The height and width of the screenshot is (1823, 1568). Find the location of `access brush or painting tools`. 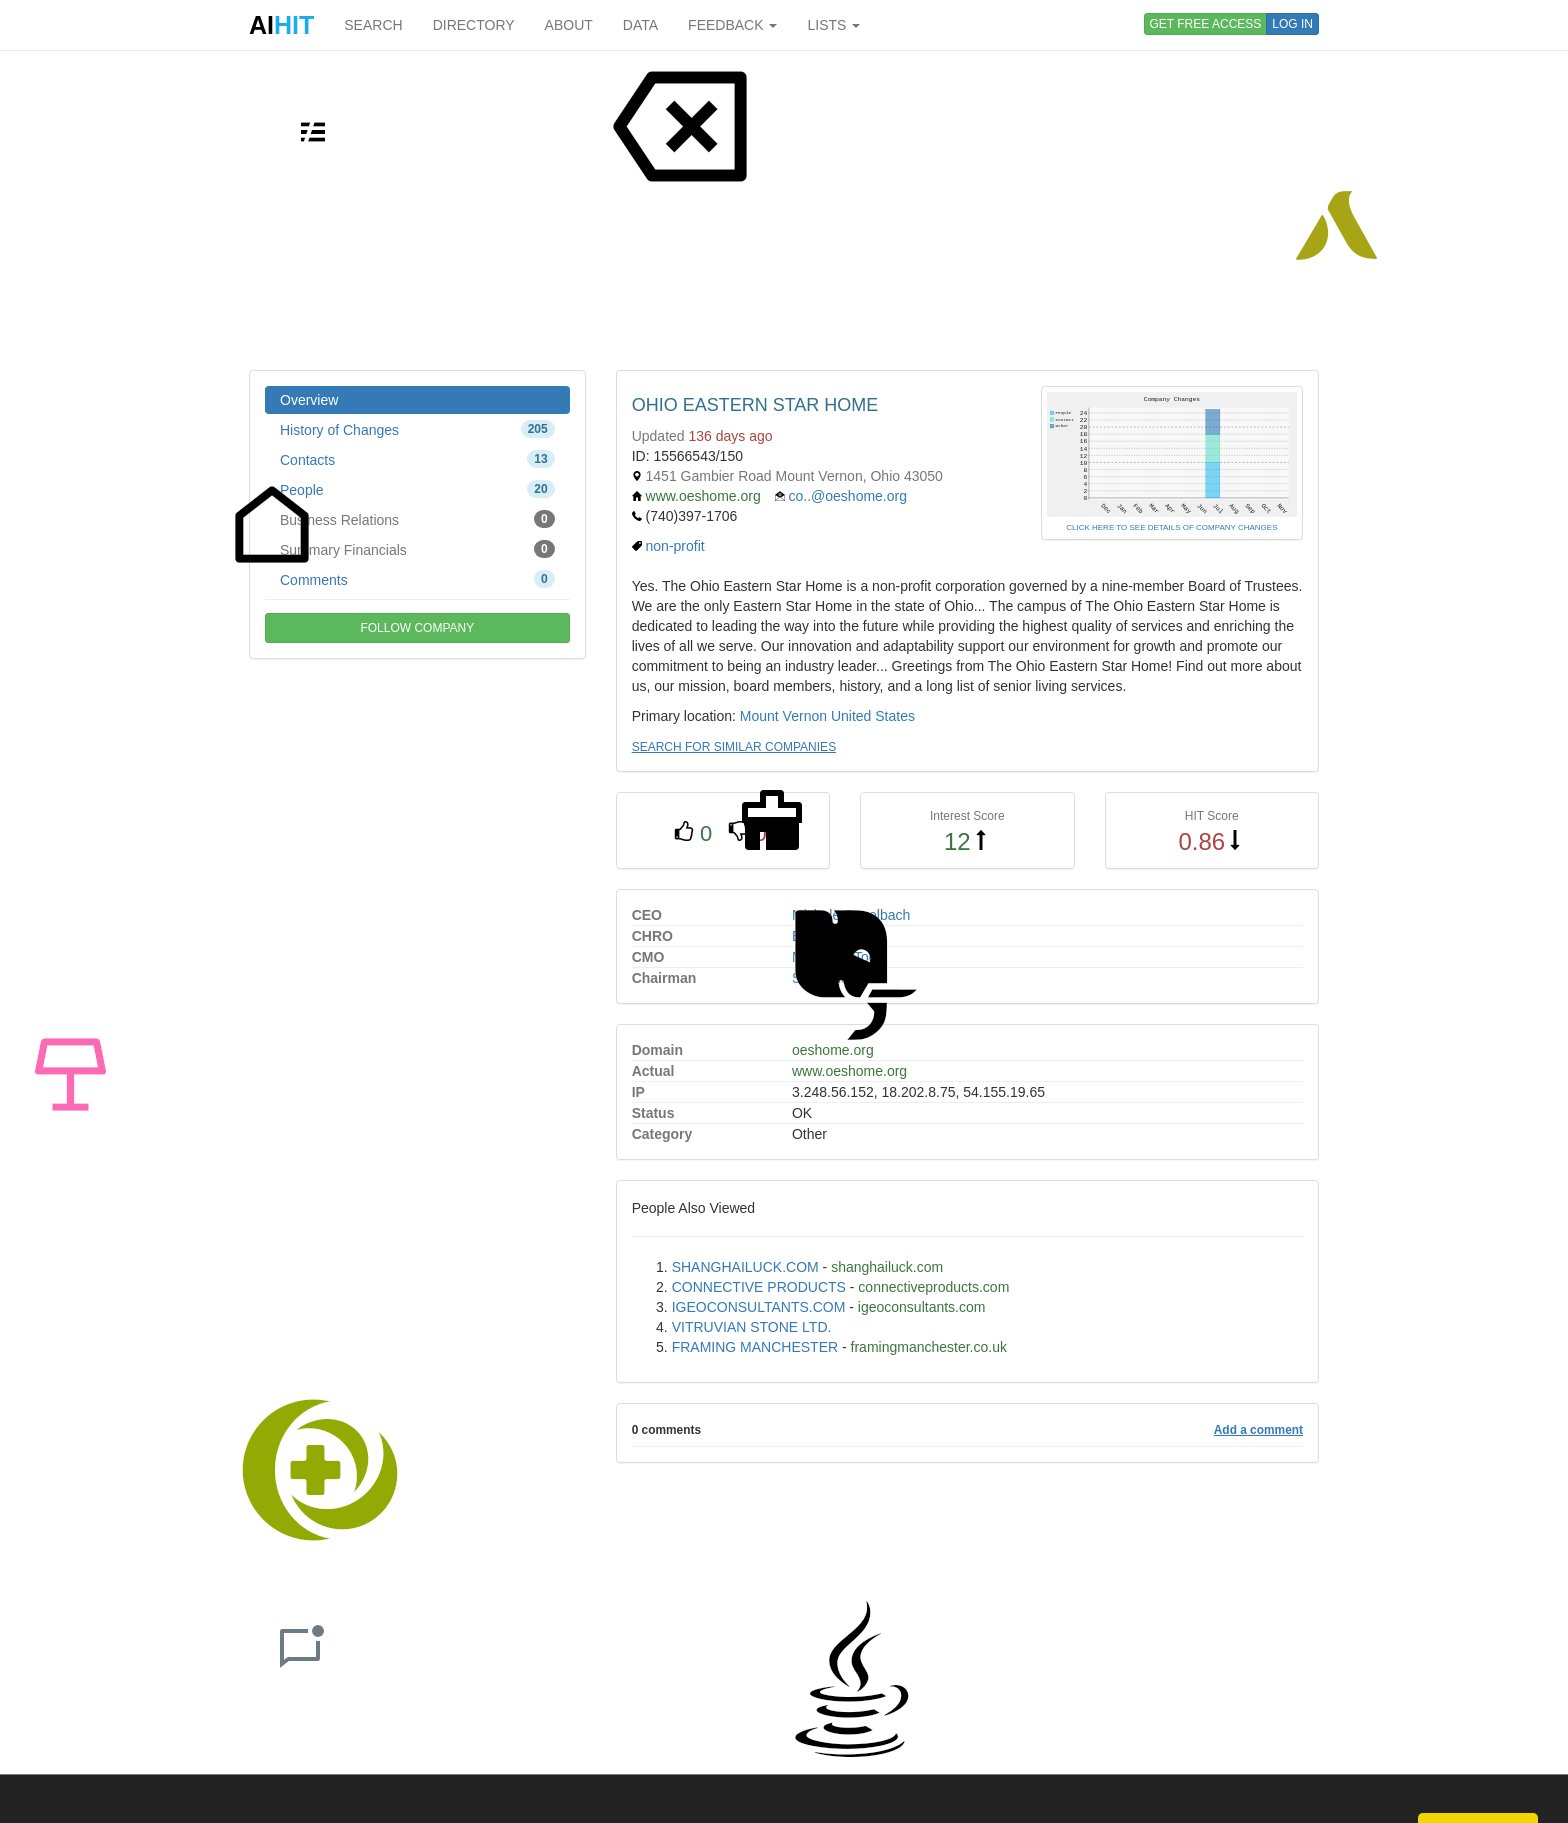

access brush or painting tools is located at coordinates (772, 820).